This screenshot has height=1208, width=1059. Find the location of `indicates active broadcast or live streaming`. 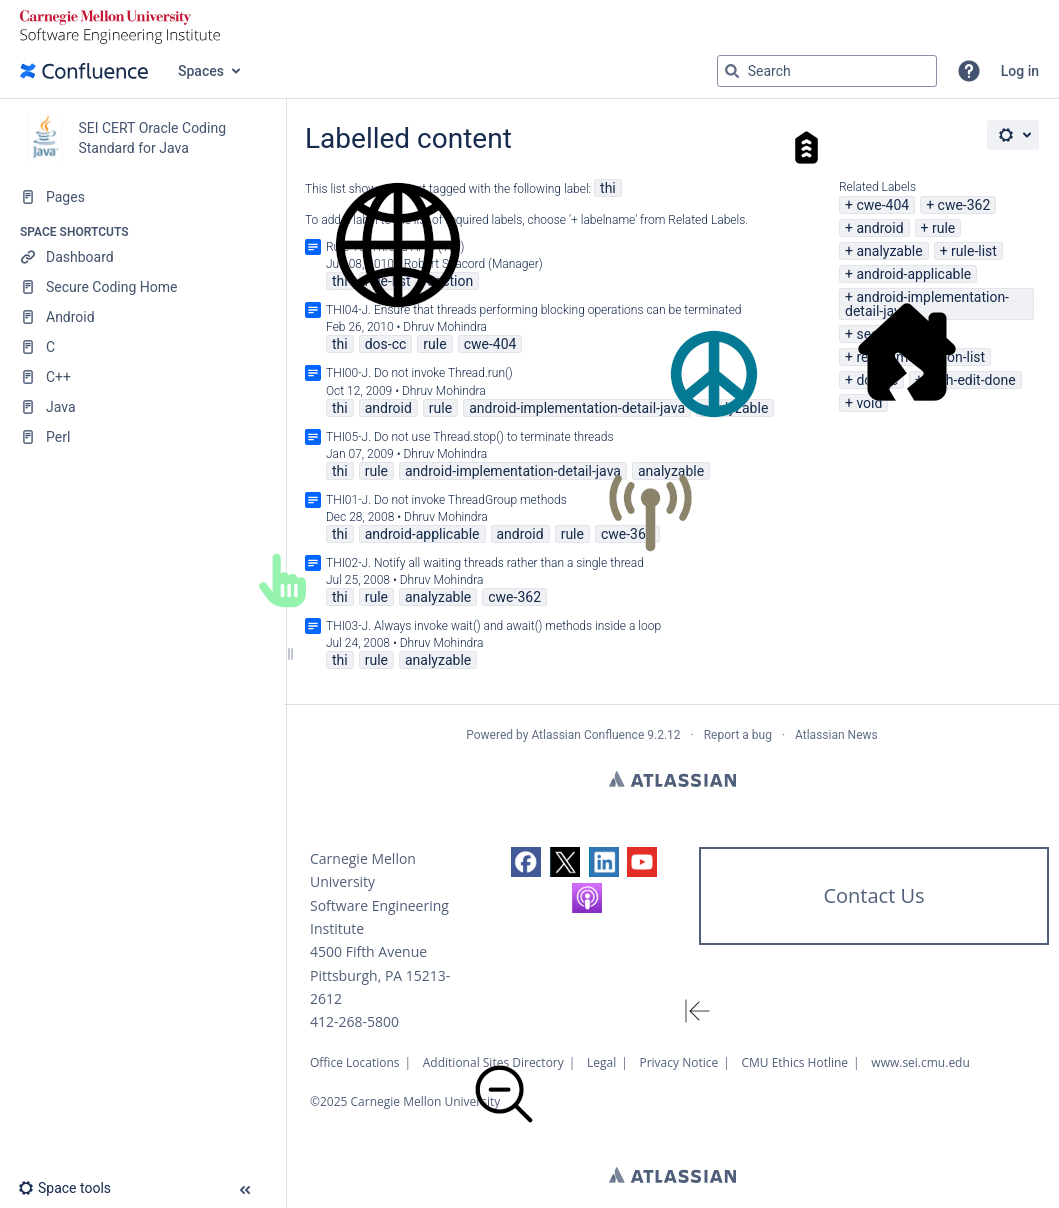

indicates active broadcast or live streaming is located at coordinates (650, 512).